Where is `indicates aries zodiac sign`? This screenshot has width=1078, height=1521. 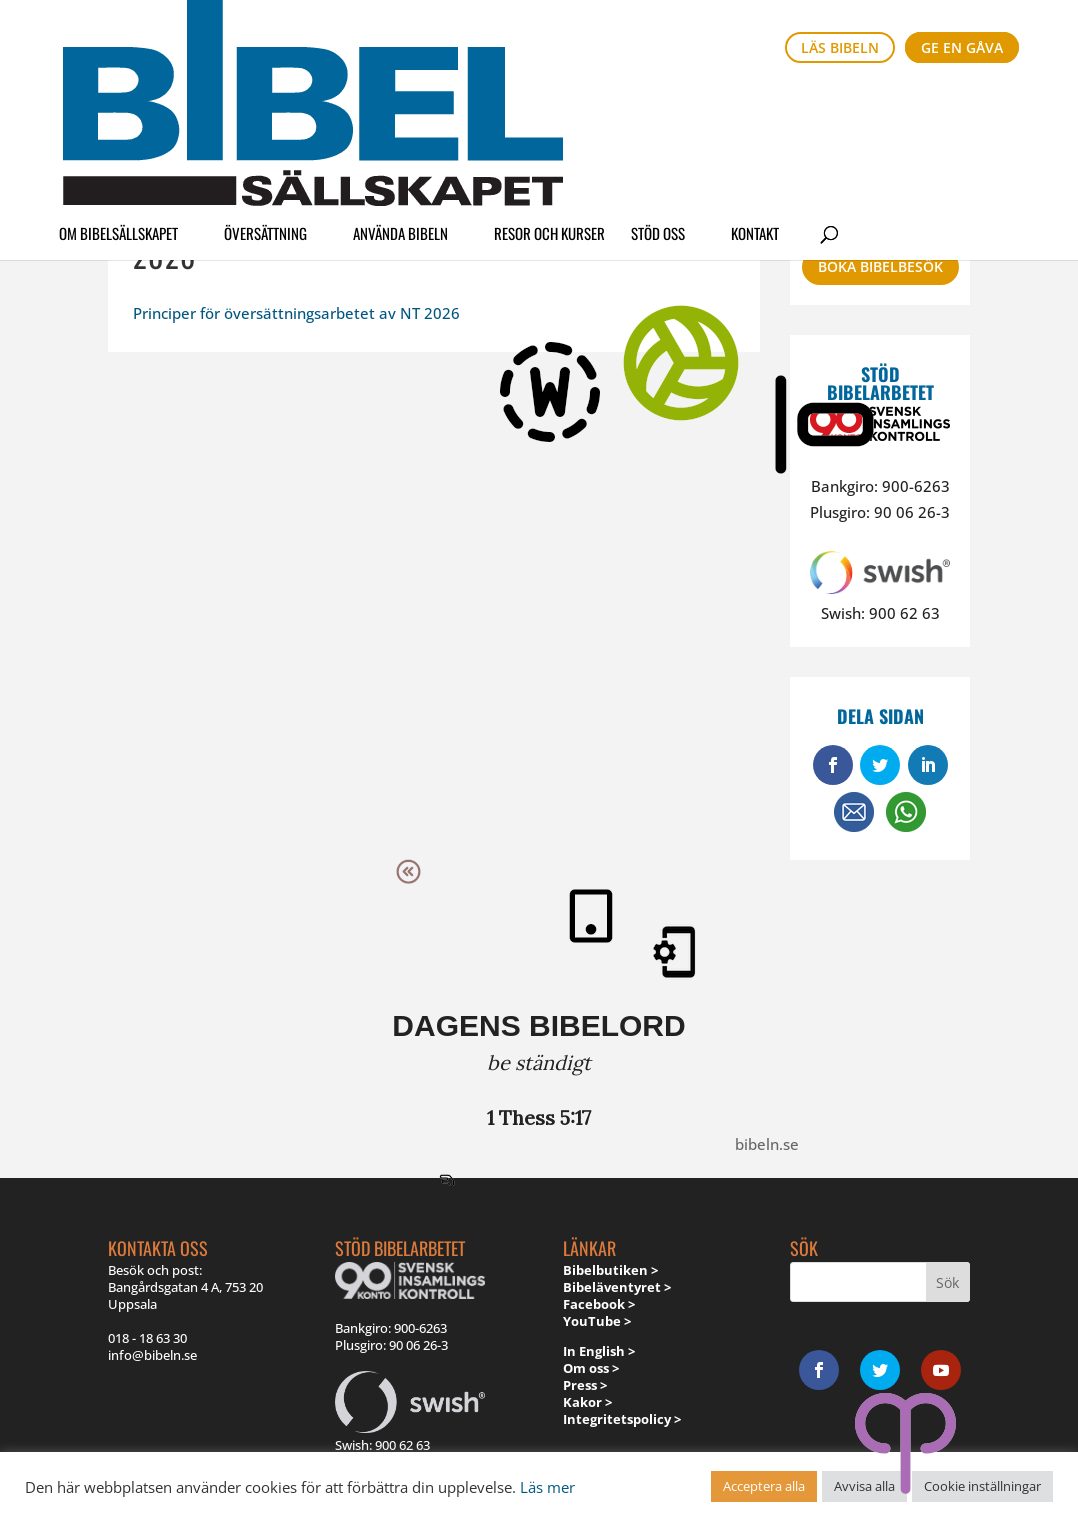
indicates aries zodiac sign is located at coordinates (905, 1443).